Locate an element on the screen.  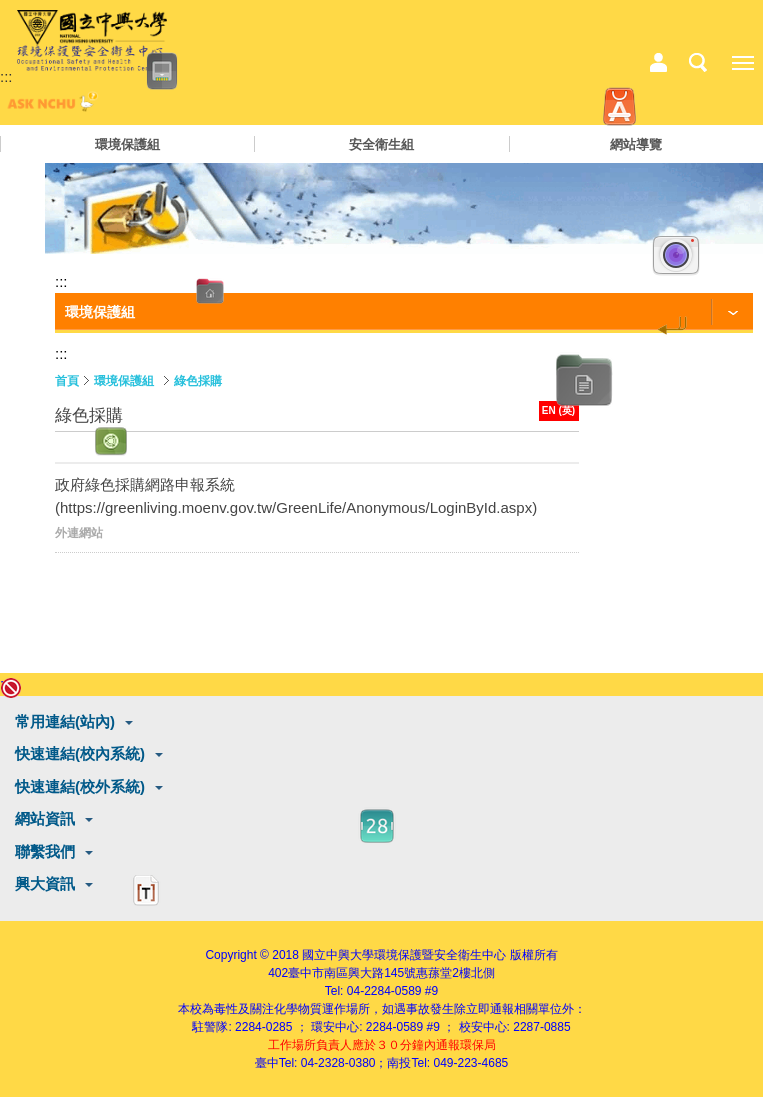
a toml configuration file is located at coordinates (146, 890).